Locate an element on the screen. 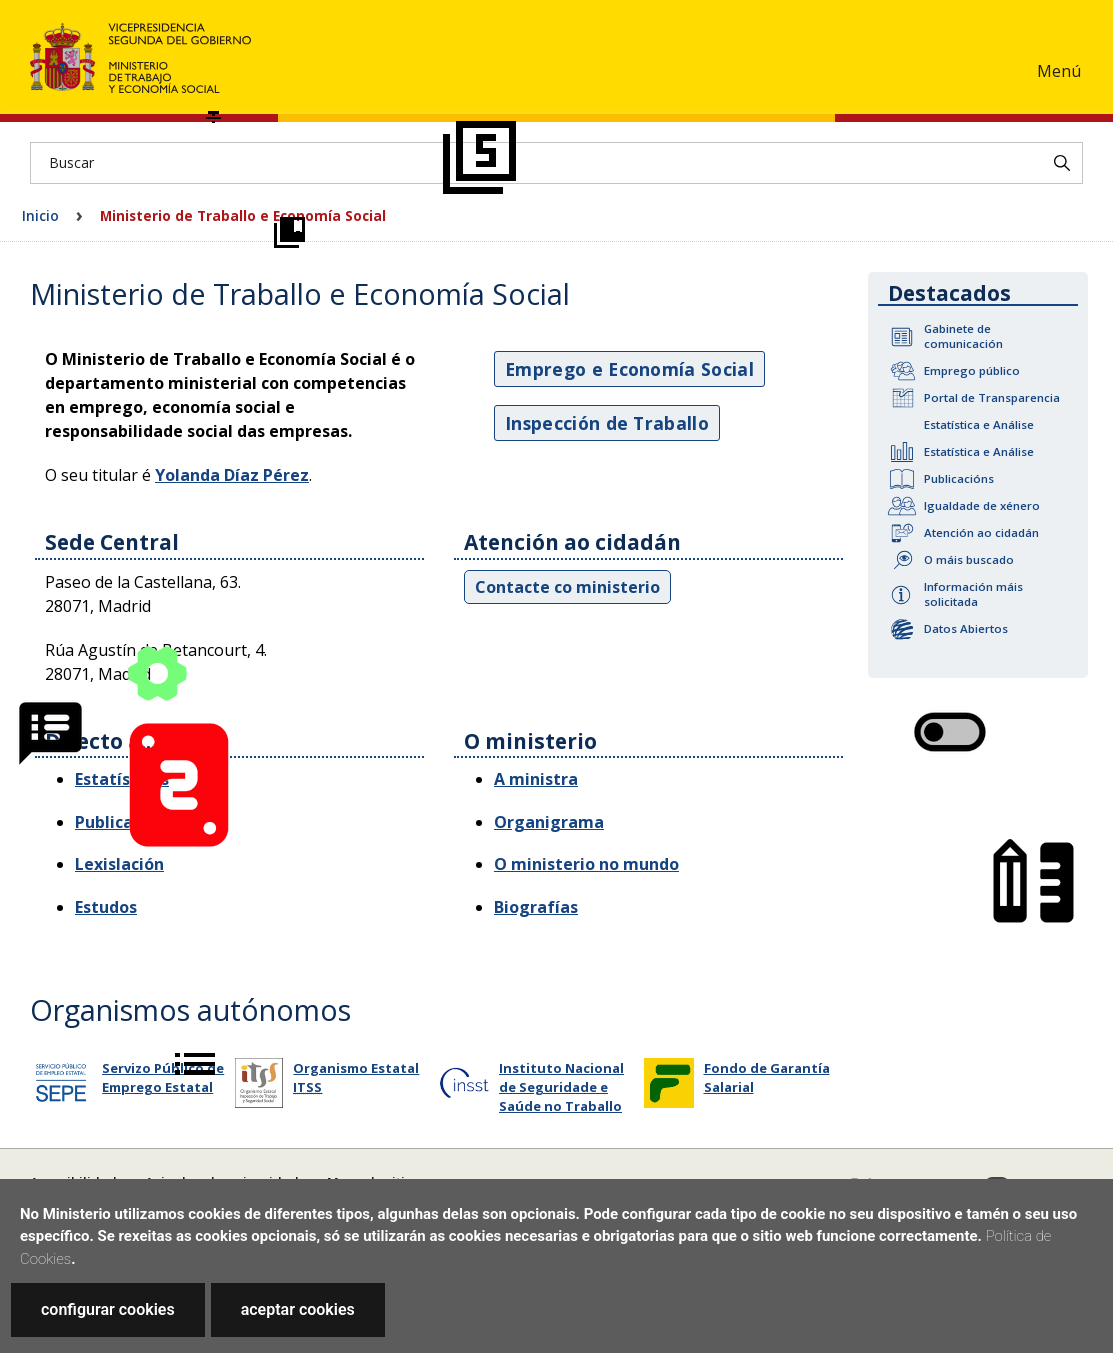 The image size is (1113, 1353). apply strikethrough formatting to selected text is located at coordinates (213, 117).